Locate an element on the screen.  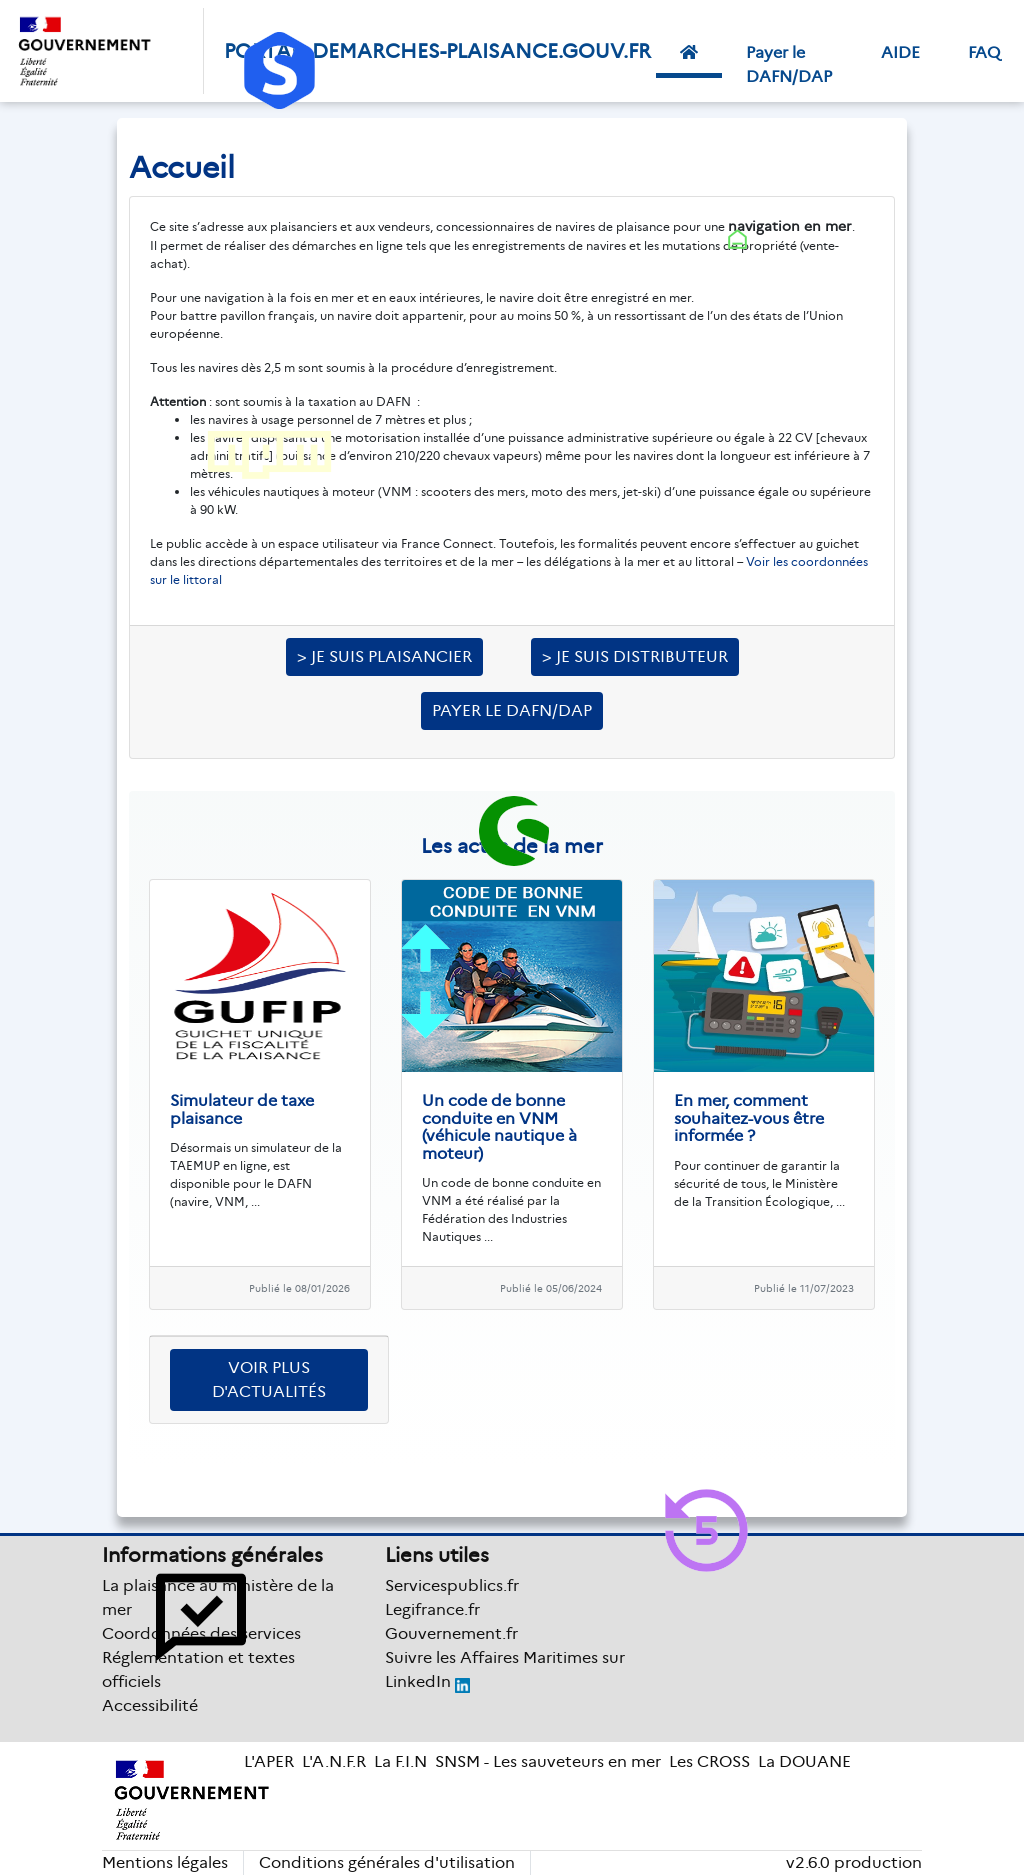
Shopware e-commerce platform logo is located at coordinates (514, 831).